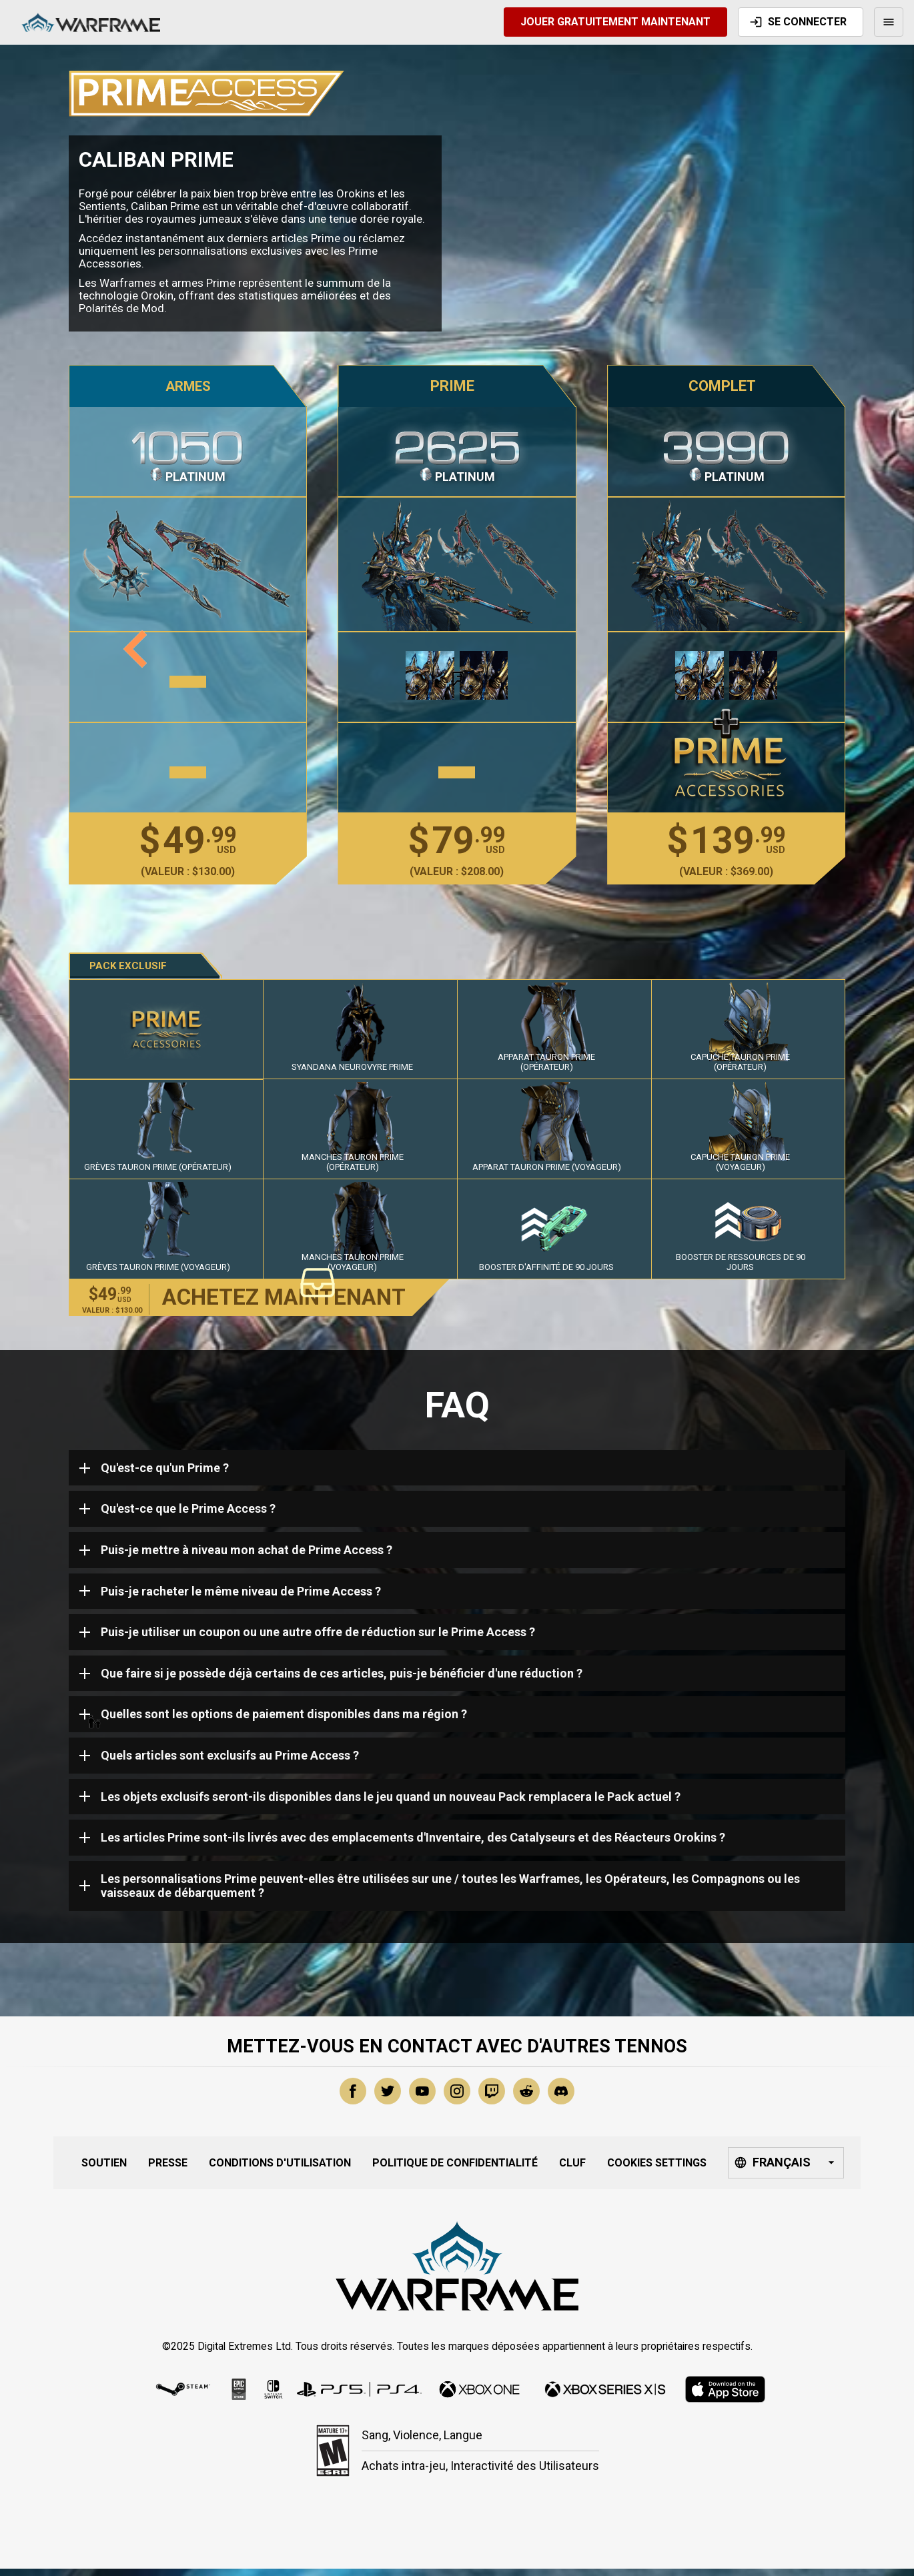 The image size is (914, 2576). I want to click on go back to the previous screen, so click(135, 649).